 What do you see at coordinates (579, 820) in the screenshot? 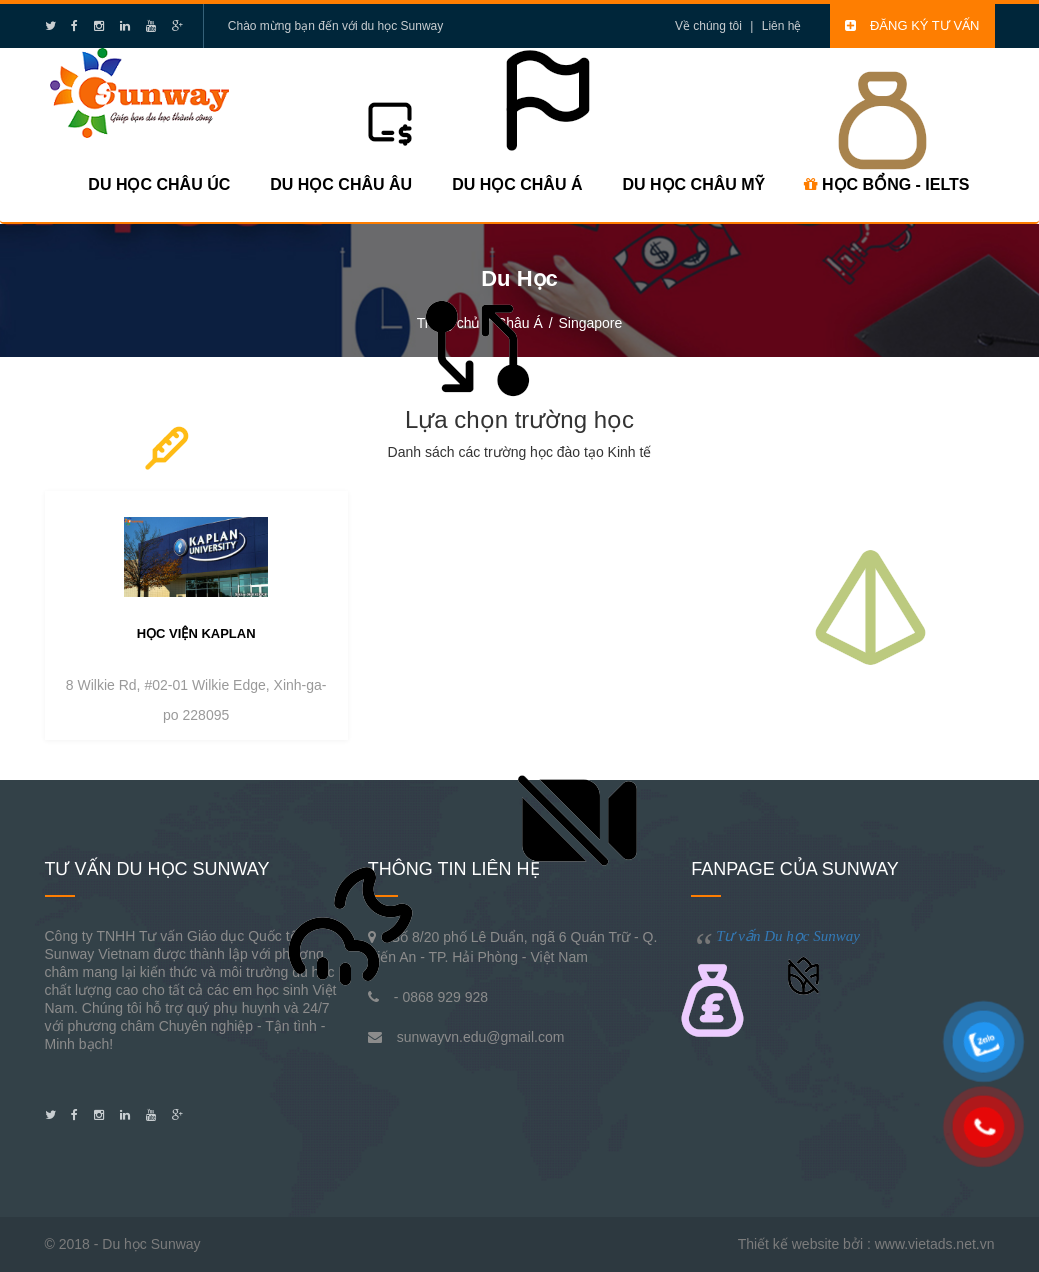
I see `turn off video camera` at bounding box center [579, 820].